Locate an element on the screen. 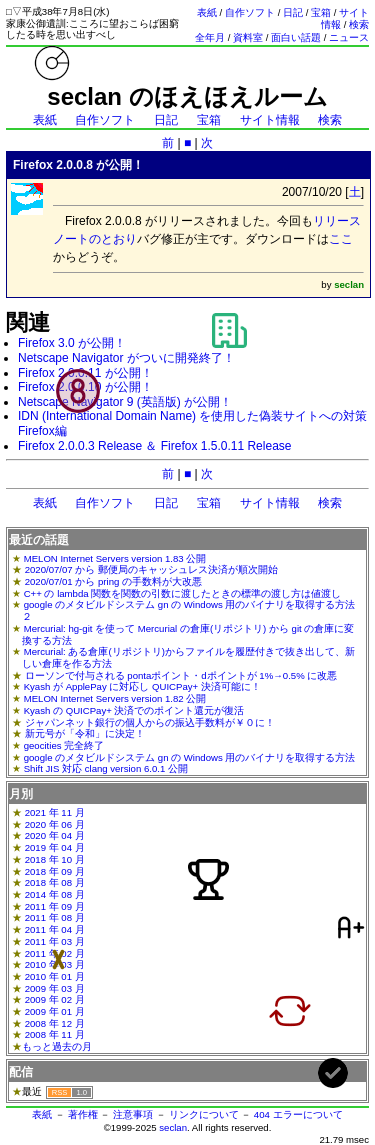 The height and width of the screenshot is (1145, 375). increase text size is located at coordinates (350, 927).